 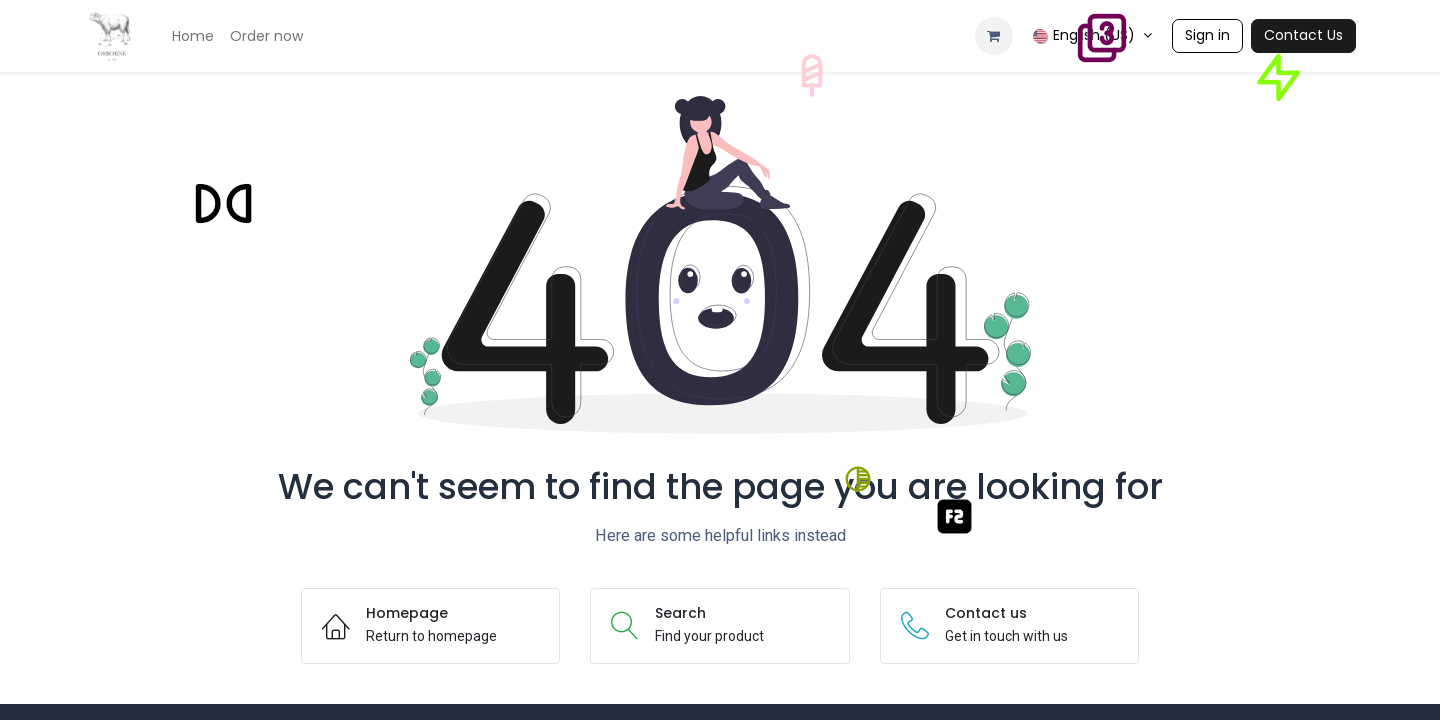 I want to click on toggle F2 function key shortcut, so click(x=954, y=516).